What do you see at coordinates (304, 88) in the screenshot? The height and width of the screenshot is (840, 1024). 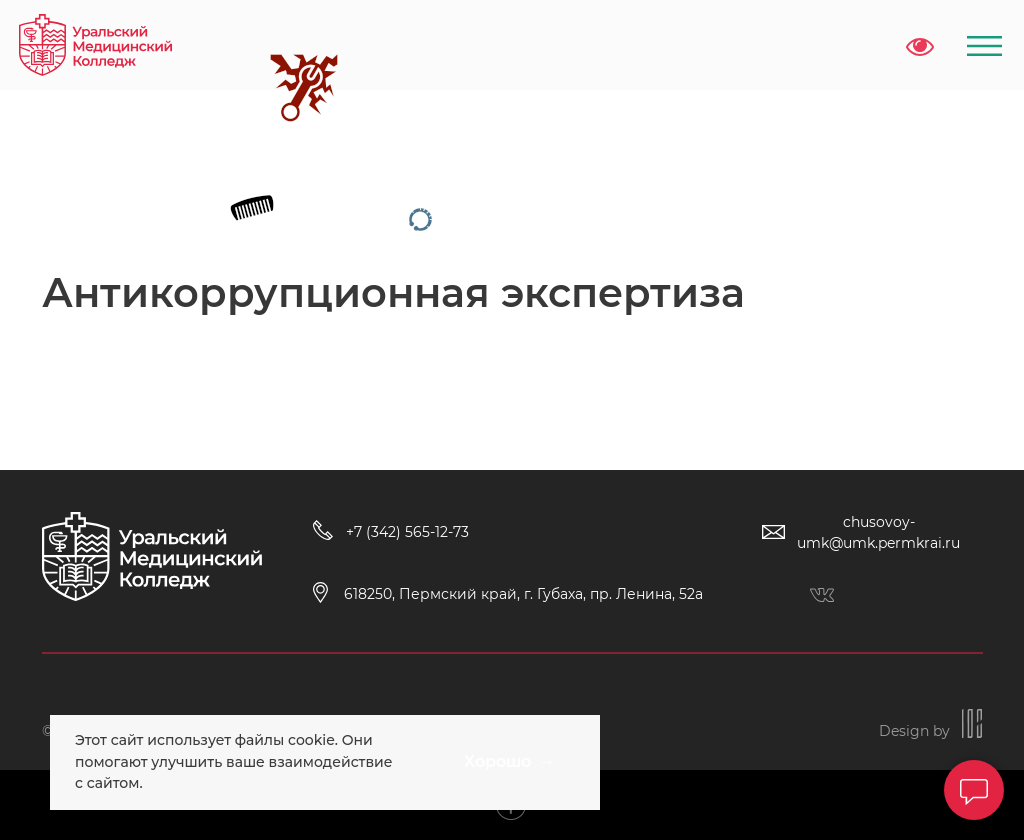 I see `access quick repair or maintenance tools` at bounding box center [304, 88].